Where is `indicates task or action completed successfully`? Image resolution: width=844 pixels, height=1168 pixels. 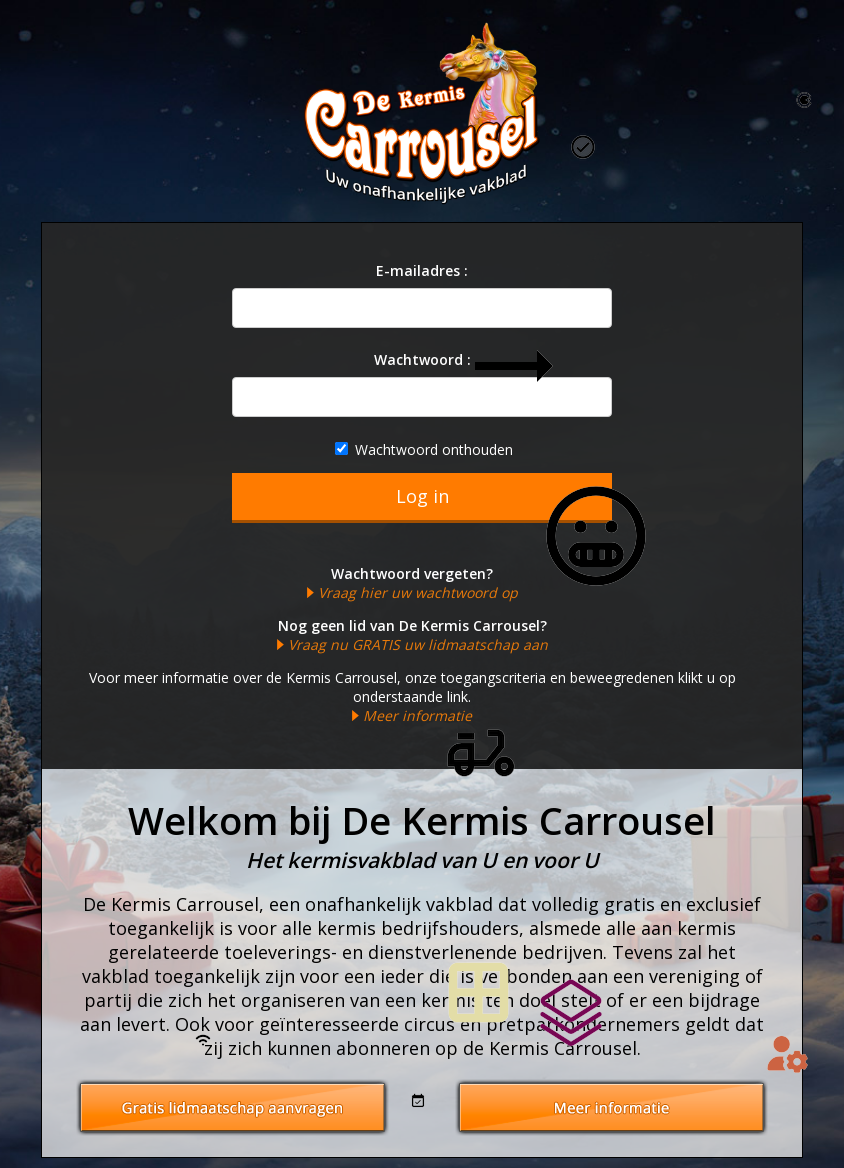 indicates task or action completed successfully is located at coordinates (583, 147).